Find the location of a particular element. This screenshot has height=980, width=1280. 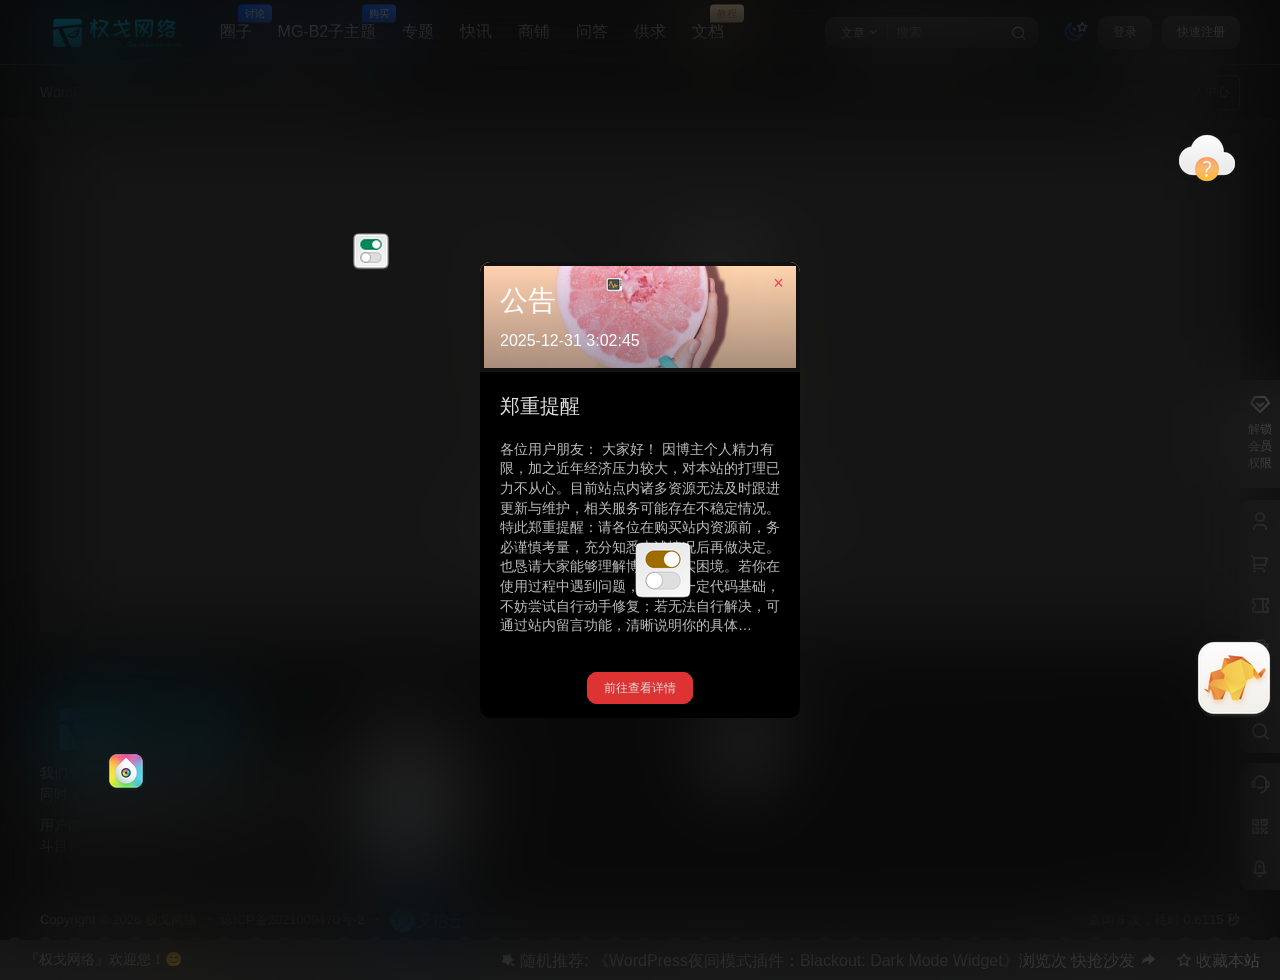

open system monitor application is located at coordinates (614, 284).